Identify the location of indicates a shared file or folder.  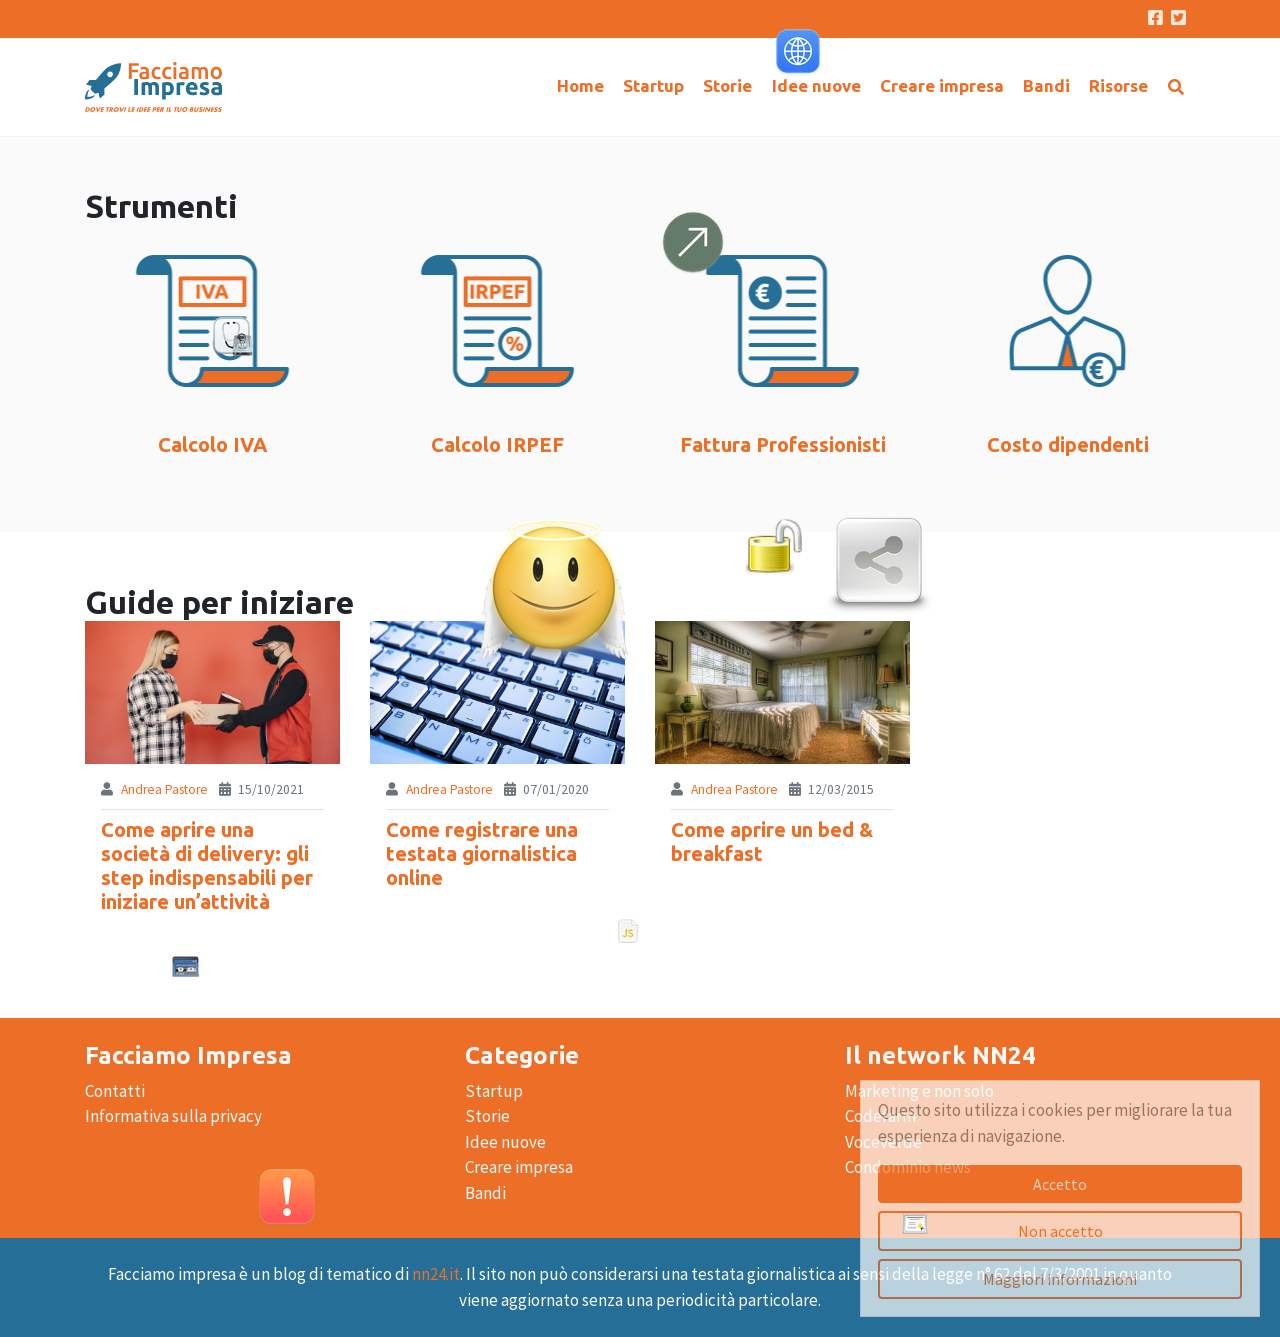
(880, 565).